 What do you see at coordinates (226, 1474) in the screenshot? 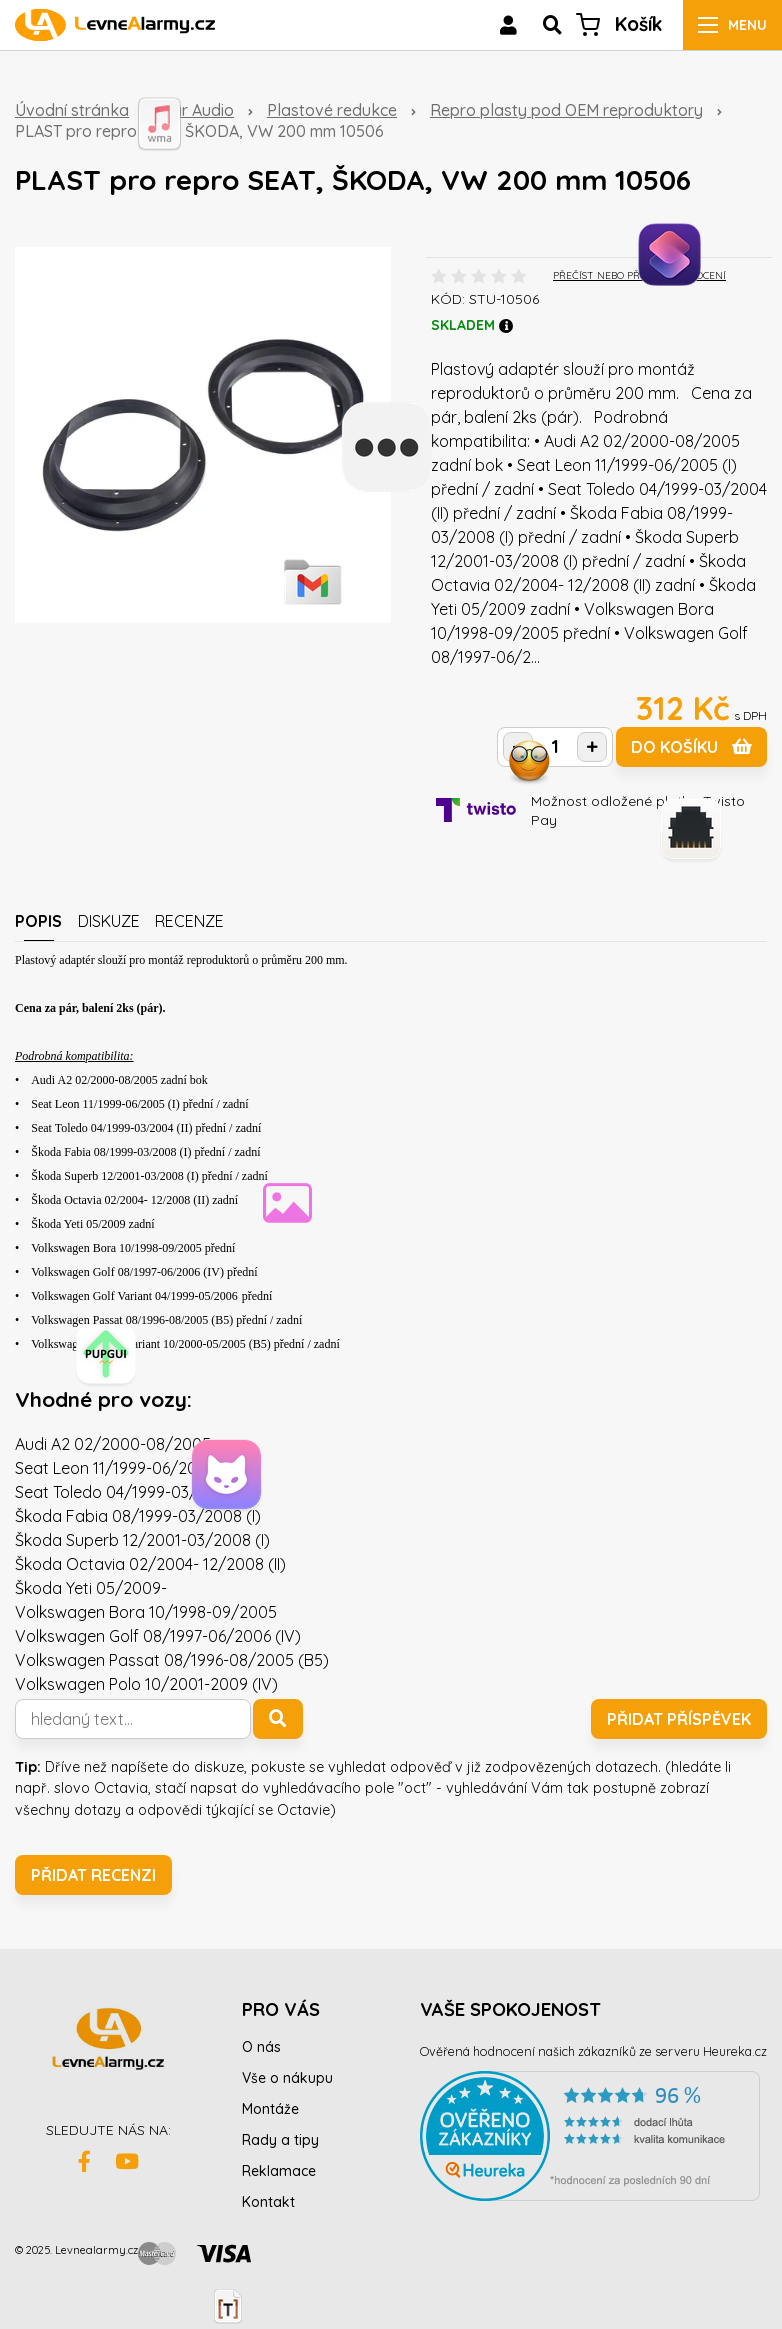
I see `open clash verge proxy client` at bounding box center [226, 1474].